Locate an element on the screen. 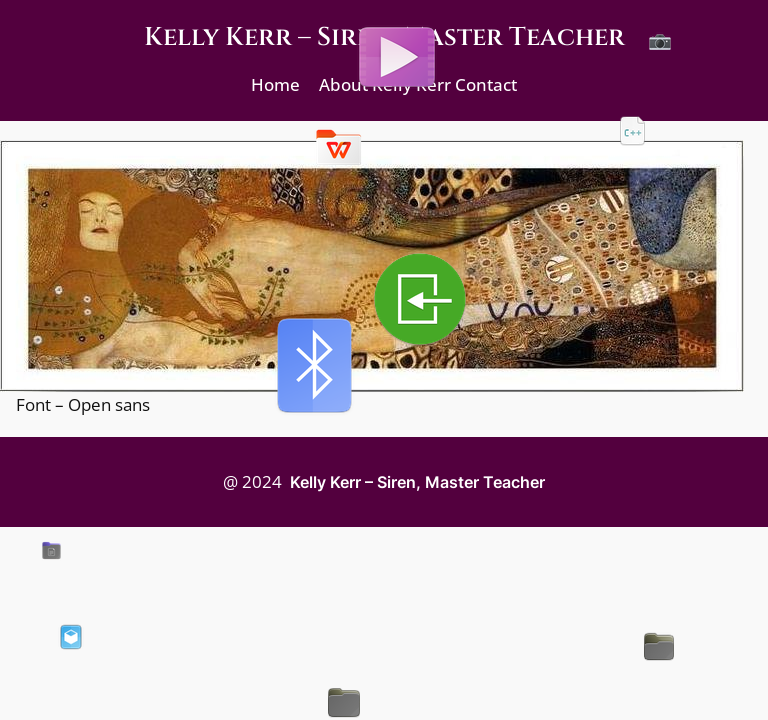 The image size is (768, 720). open WPS Office documents folder is located at coordinates (338, 148).